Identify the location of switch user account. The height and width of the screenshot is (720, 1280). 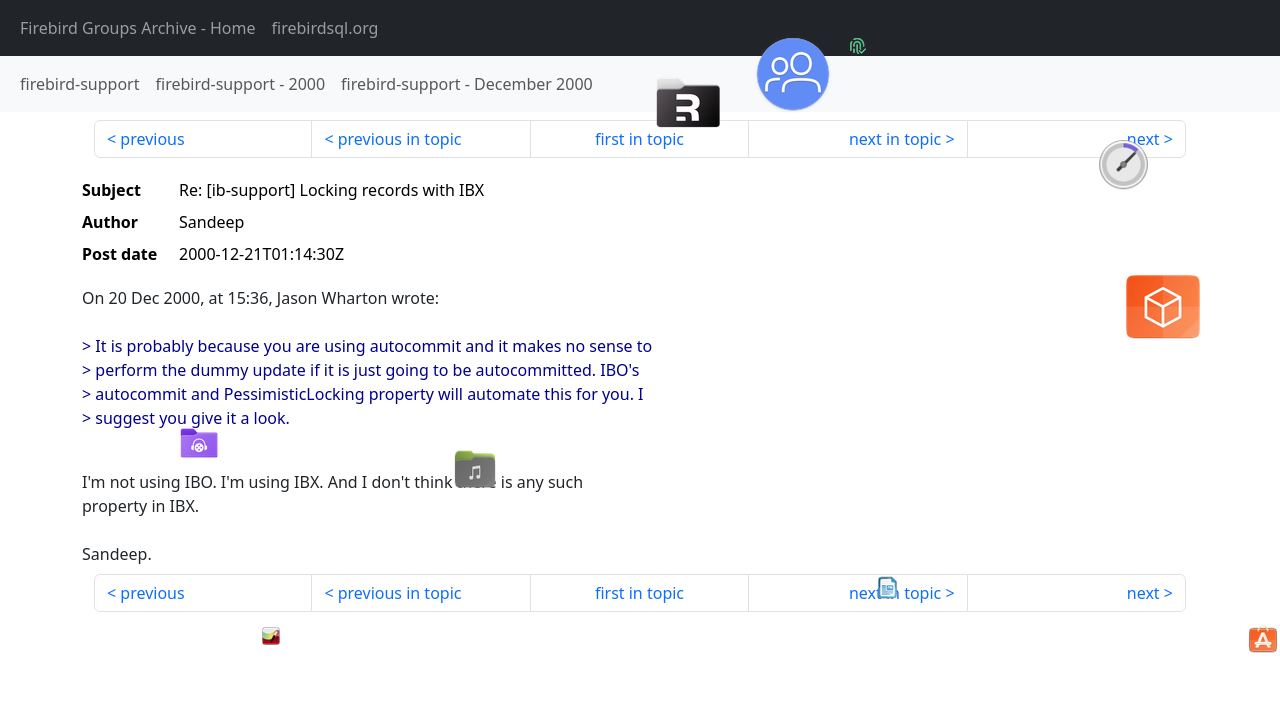
(793, 74).